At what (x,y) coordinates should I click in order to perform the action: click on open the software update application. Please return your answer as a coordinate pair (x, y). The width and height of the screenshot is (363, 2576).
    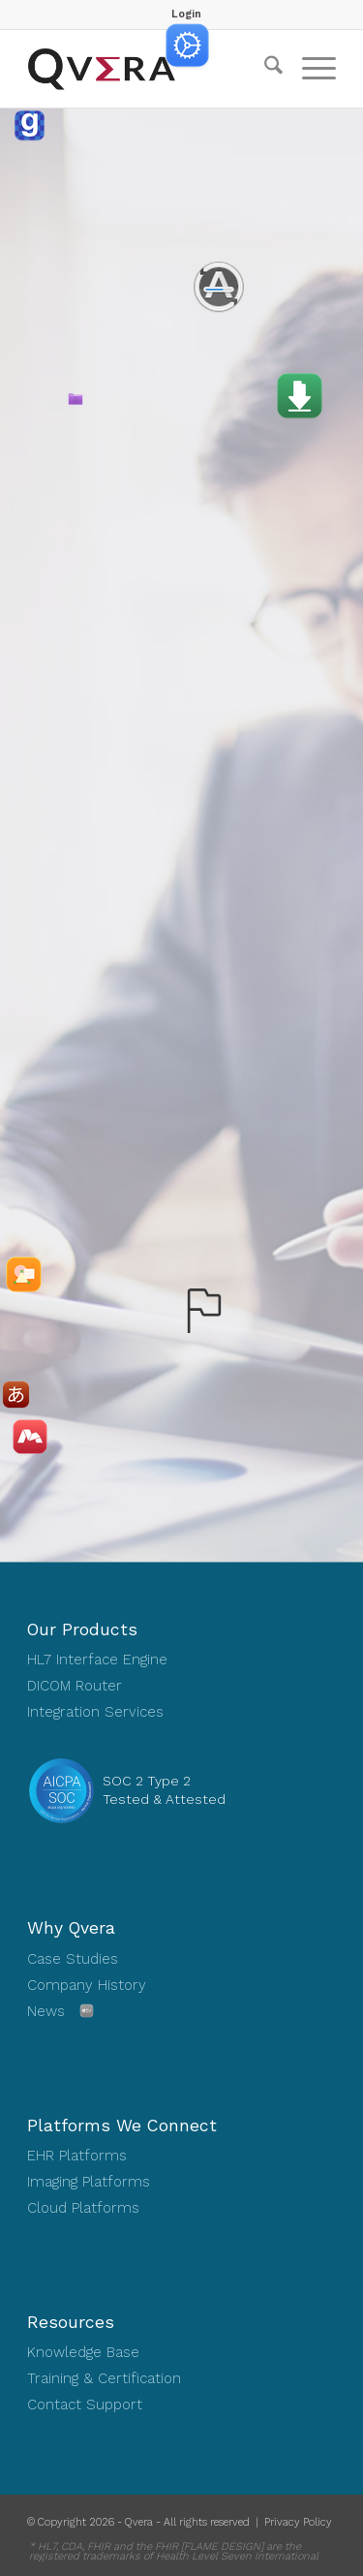
    Looking at the image, I should click on (219, 287).